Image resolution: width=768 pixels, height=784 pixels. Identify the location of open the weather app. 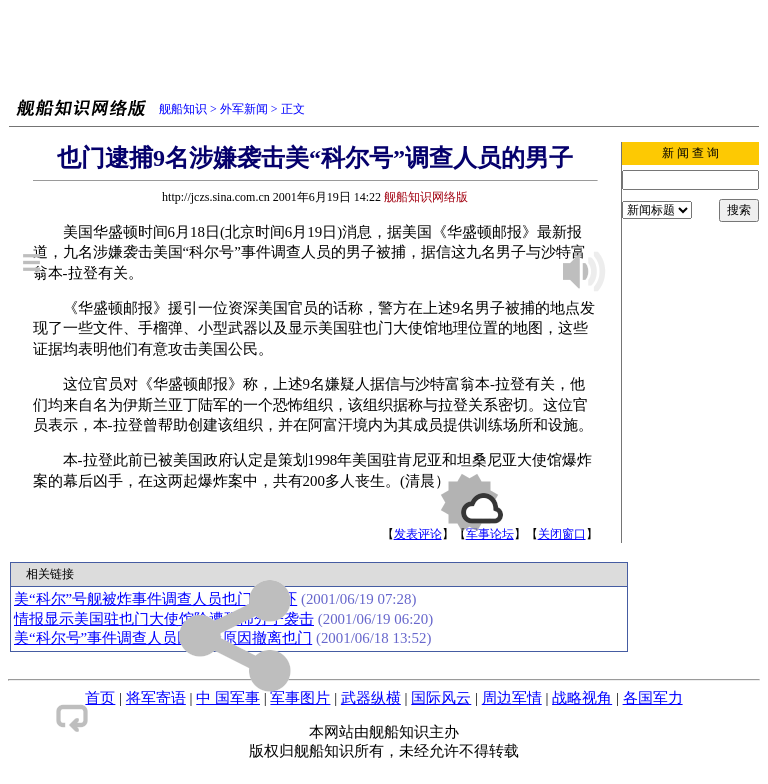
(469, 502).